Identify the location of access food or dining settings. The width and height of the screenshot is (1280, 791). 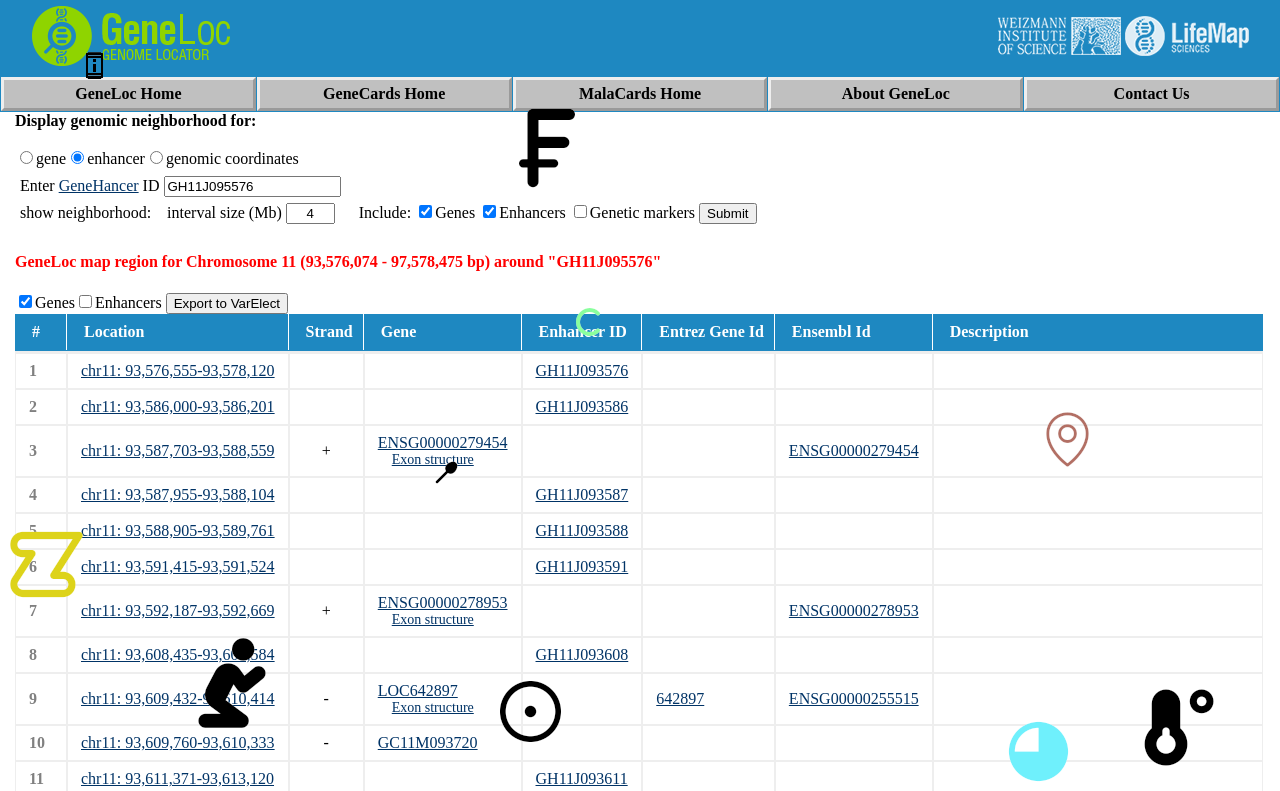
(446, 472).